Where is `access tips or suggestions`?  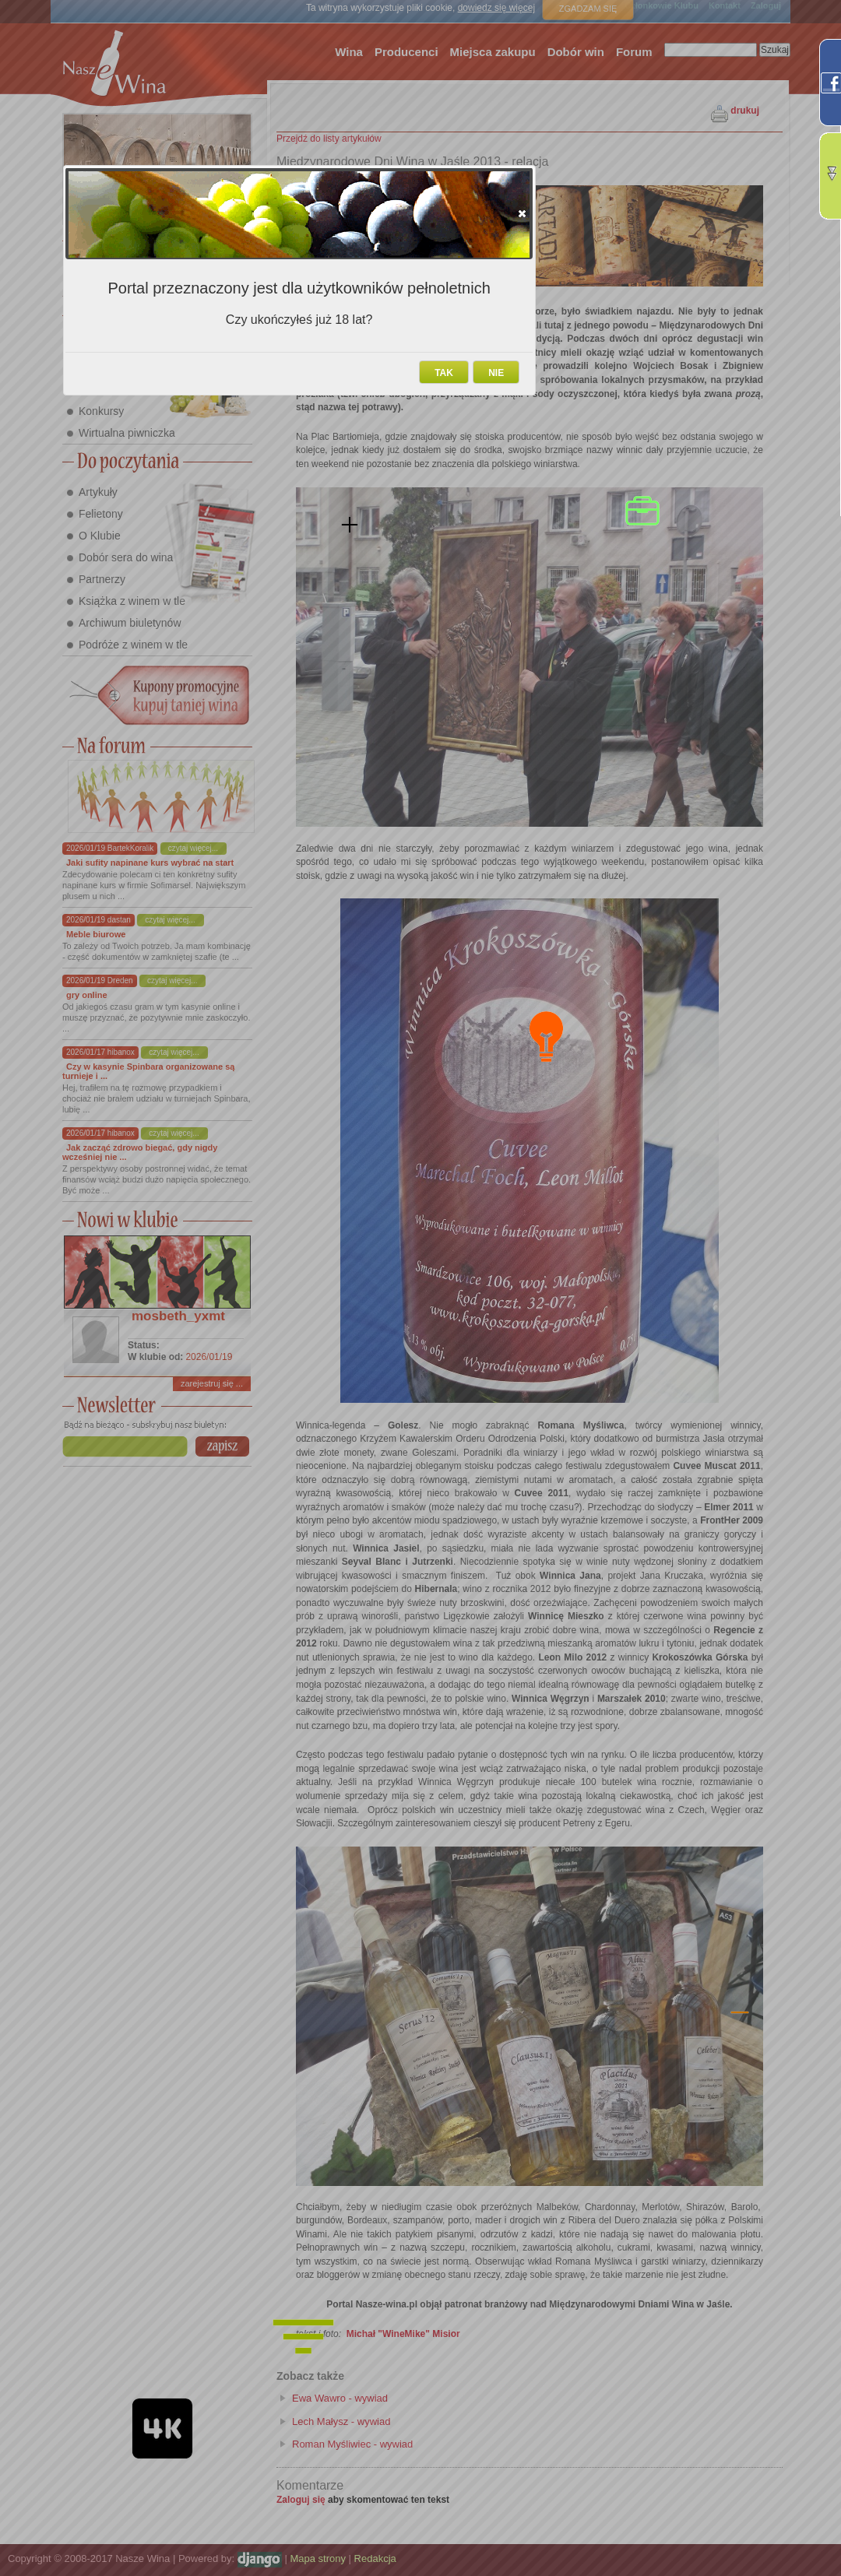
access tips or suggestions is located at coordinates (546, 1036).